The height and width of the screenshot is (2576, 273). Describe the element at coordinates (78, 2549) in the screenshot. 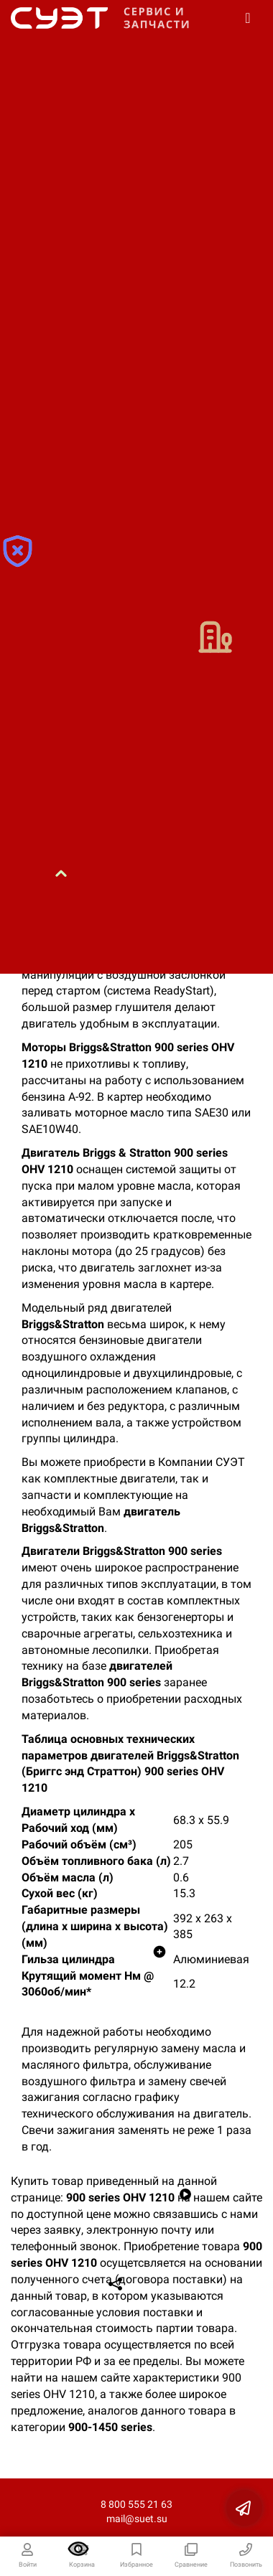

I see `toggle password visibility` at that location.